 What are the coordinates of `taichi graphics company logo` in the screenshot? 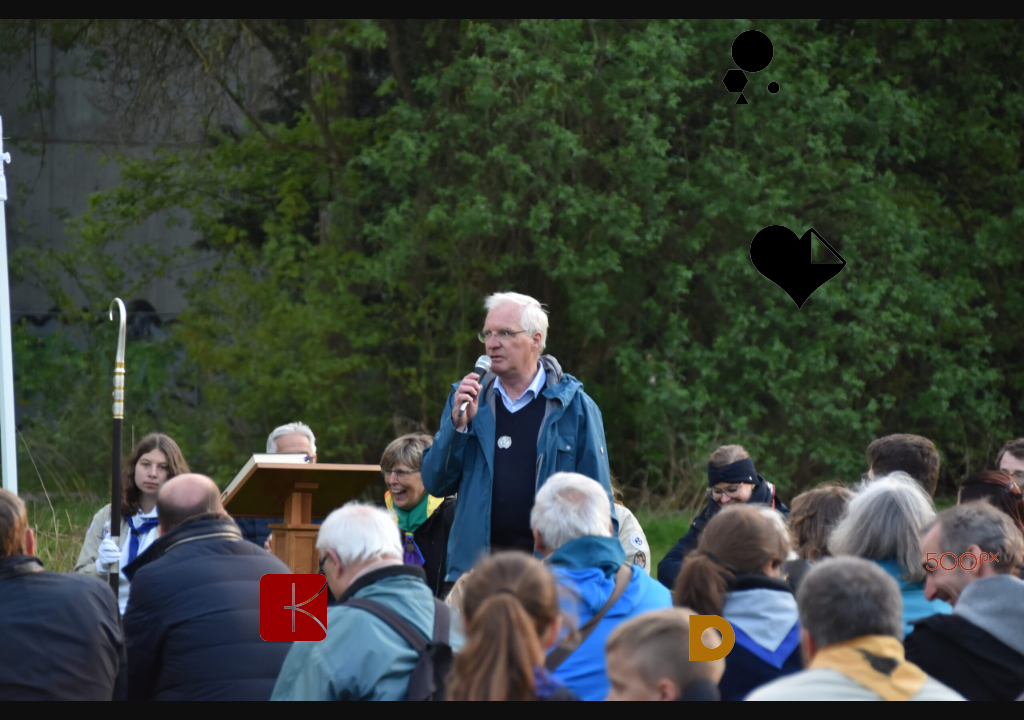 It's located at (751, 67).